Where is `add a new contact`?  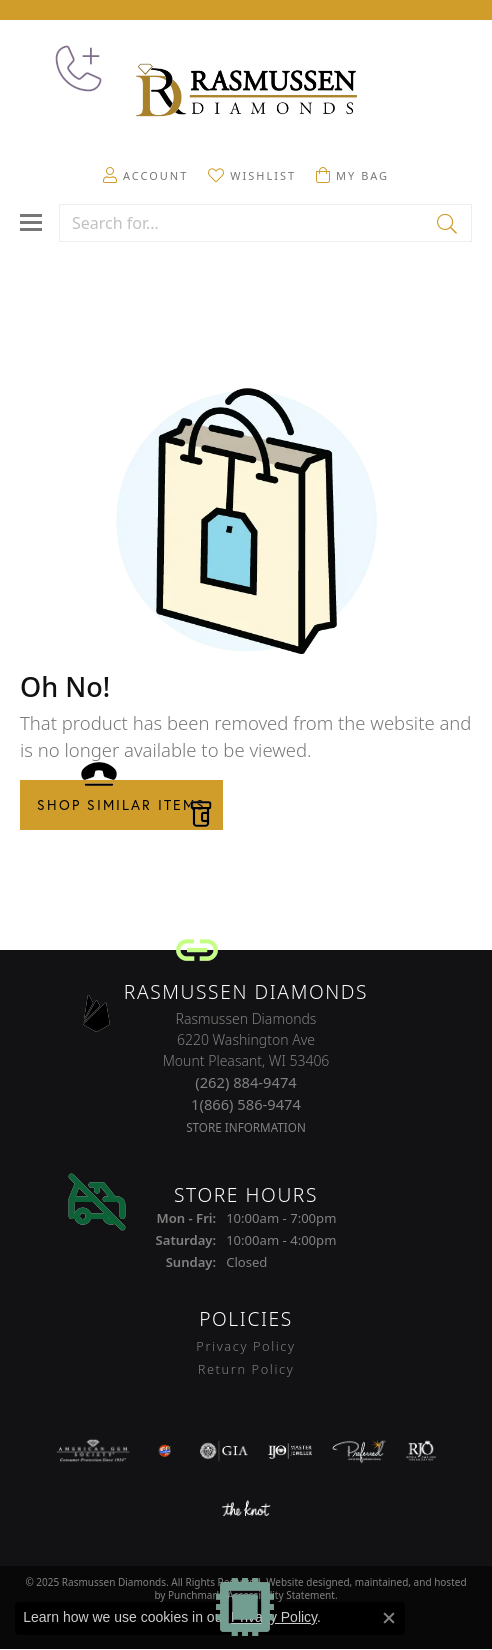
add a new contact is located at coordinates (79, 67).